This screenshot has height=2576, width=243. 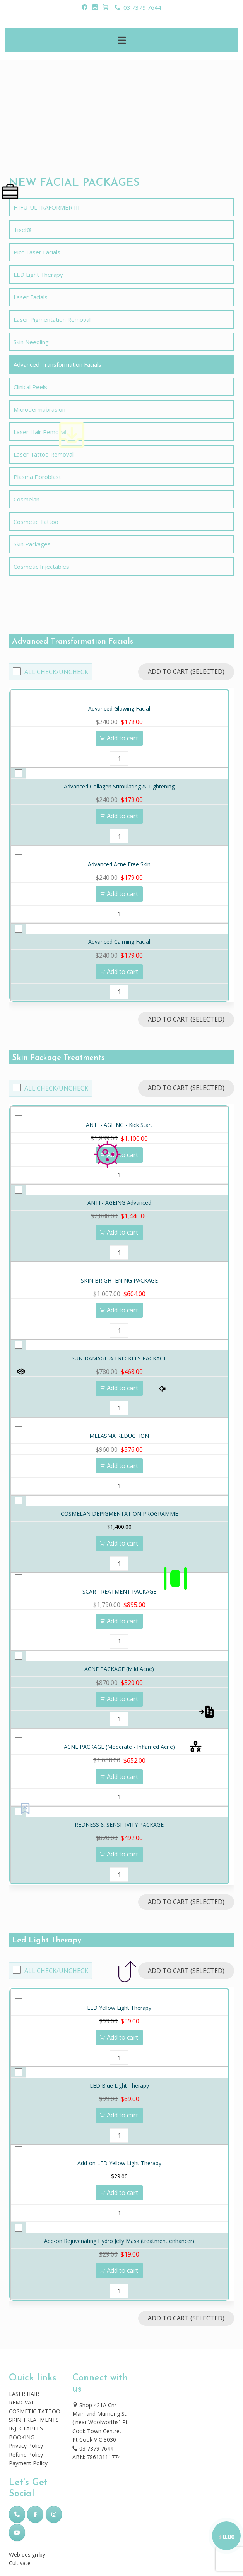 What do you see at coordinates (21, 1371) in the screenshot?
I see `open CodePen profile or projects` at bounding box center [21, 1371].